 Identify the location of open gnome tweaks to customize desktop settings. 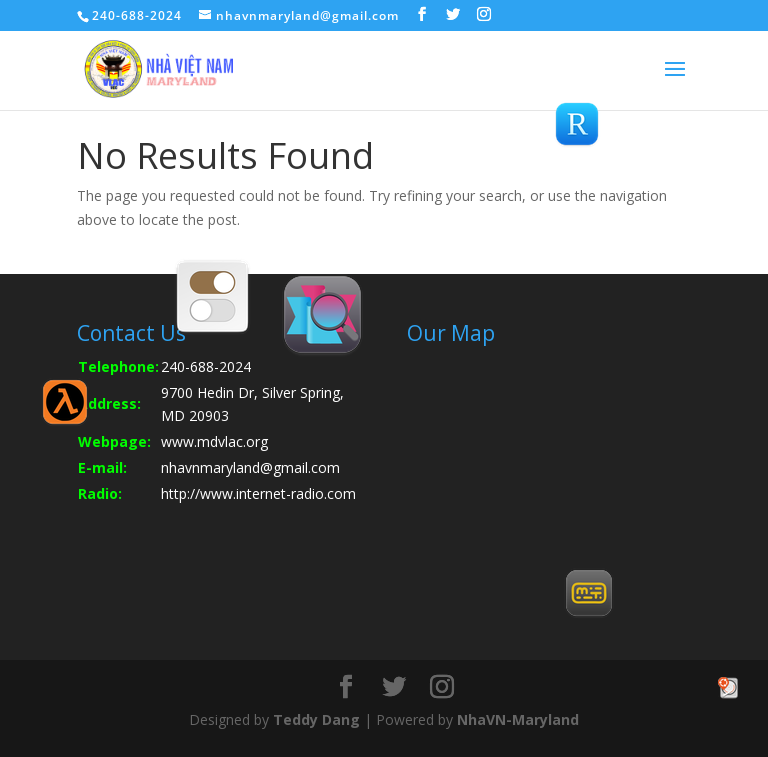
(212, 296).